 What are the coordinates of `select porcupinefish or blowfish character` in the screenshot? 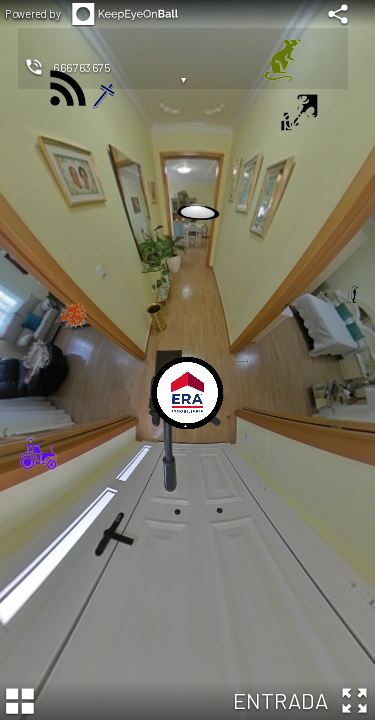 It's located at (73, 315).